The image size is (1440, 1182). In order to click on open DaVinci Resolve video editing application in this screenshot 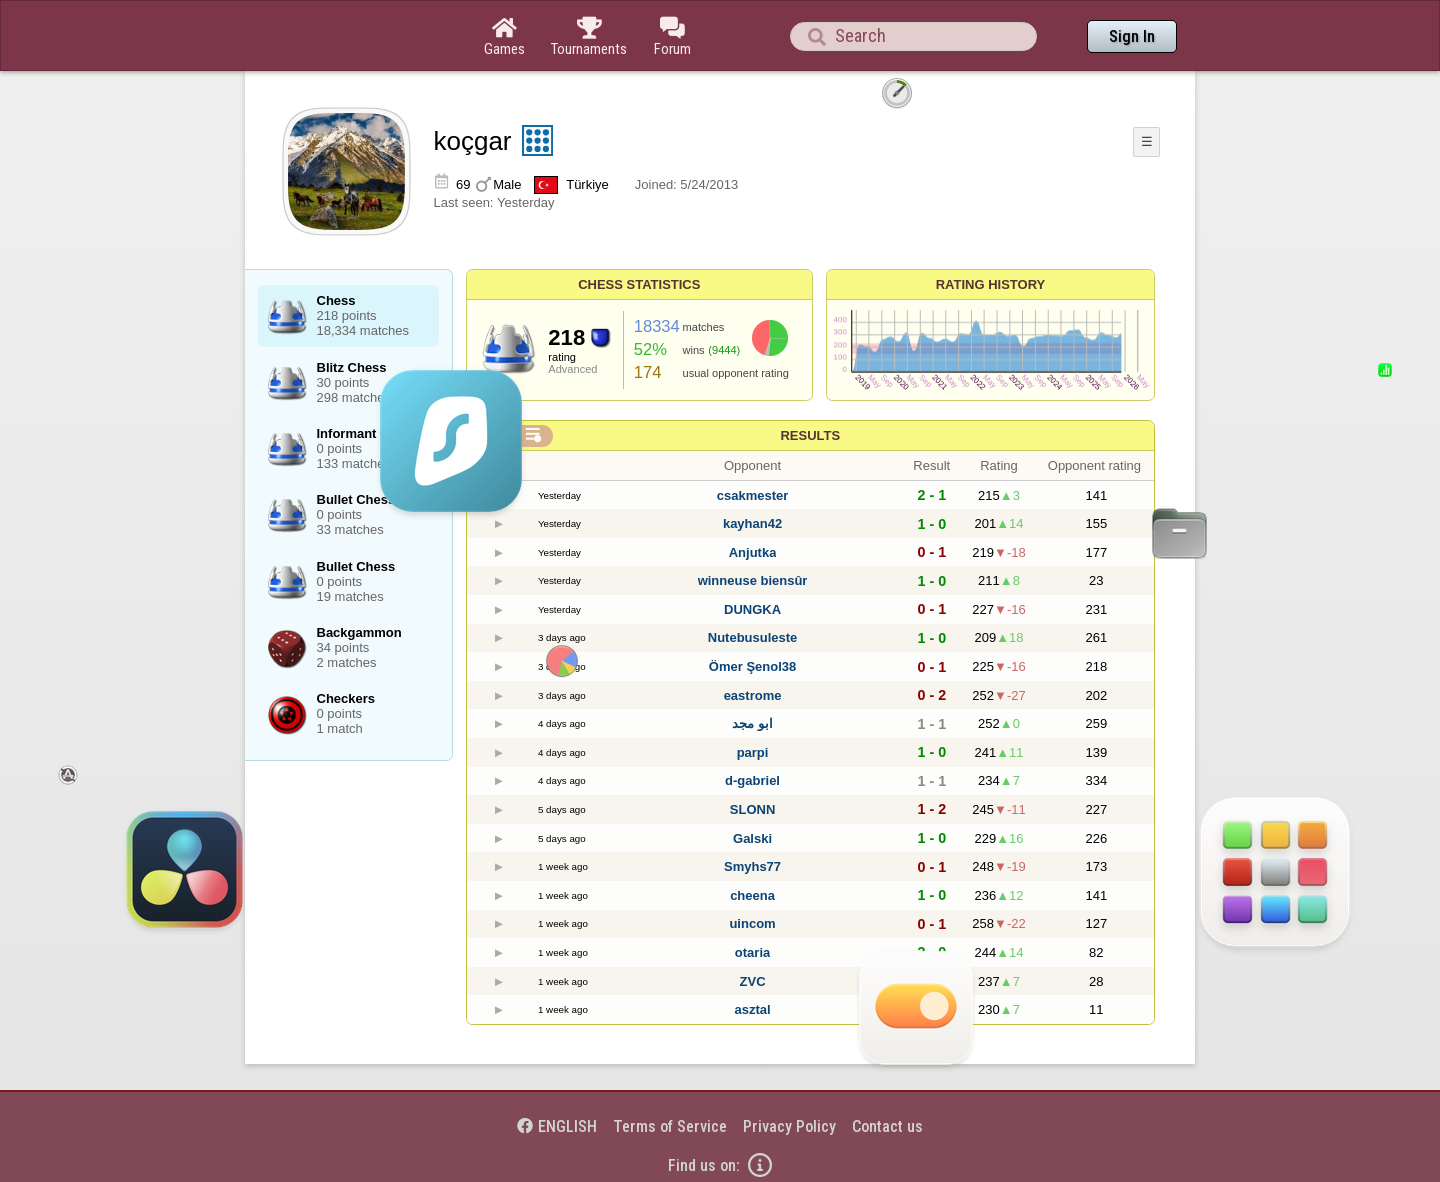, I will do `click(184, 869)`.